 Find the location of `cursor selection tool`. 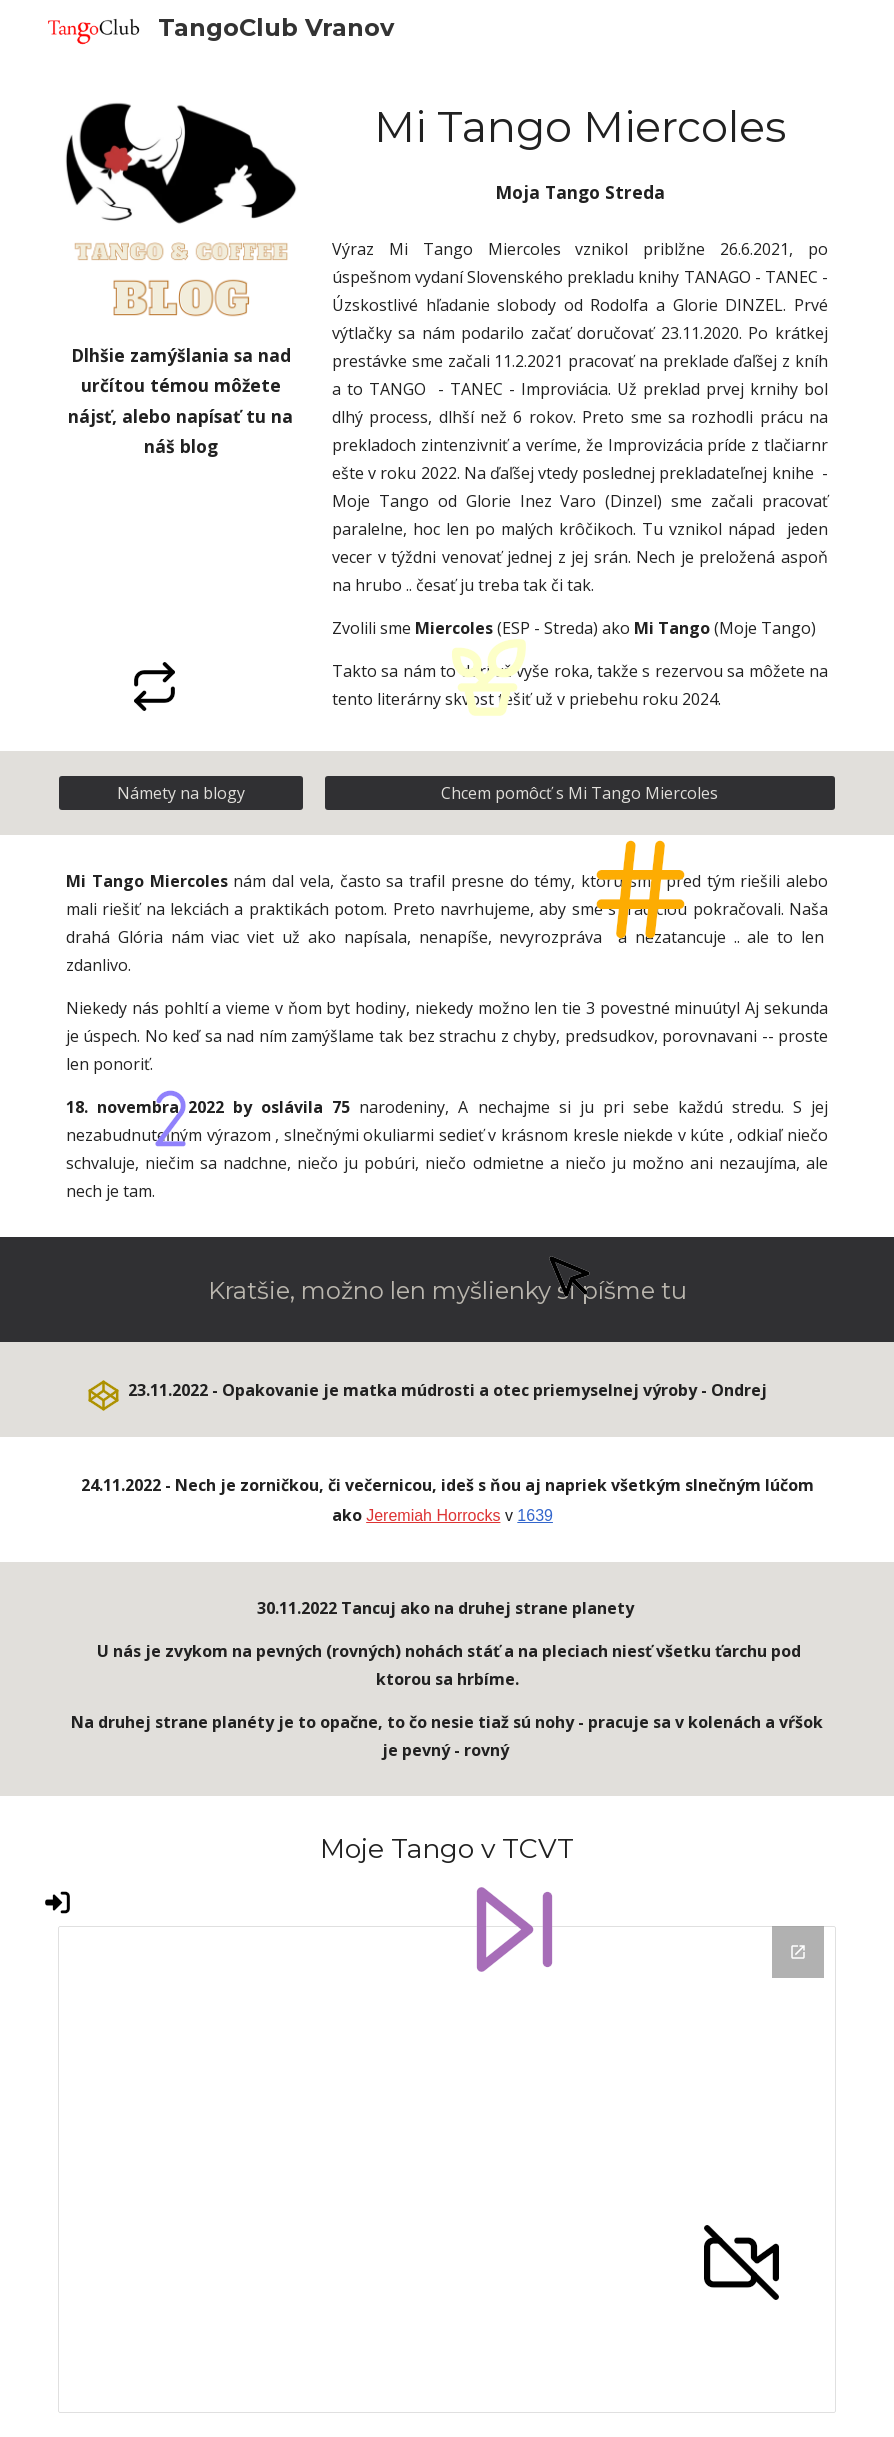

cursor selection tool is located at coordinates (570, 1277).